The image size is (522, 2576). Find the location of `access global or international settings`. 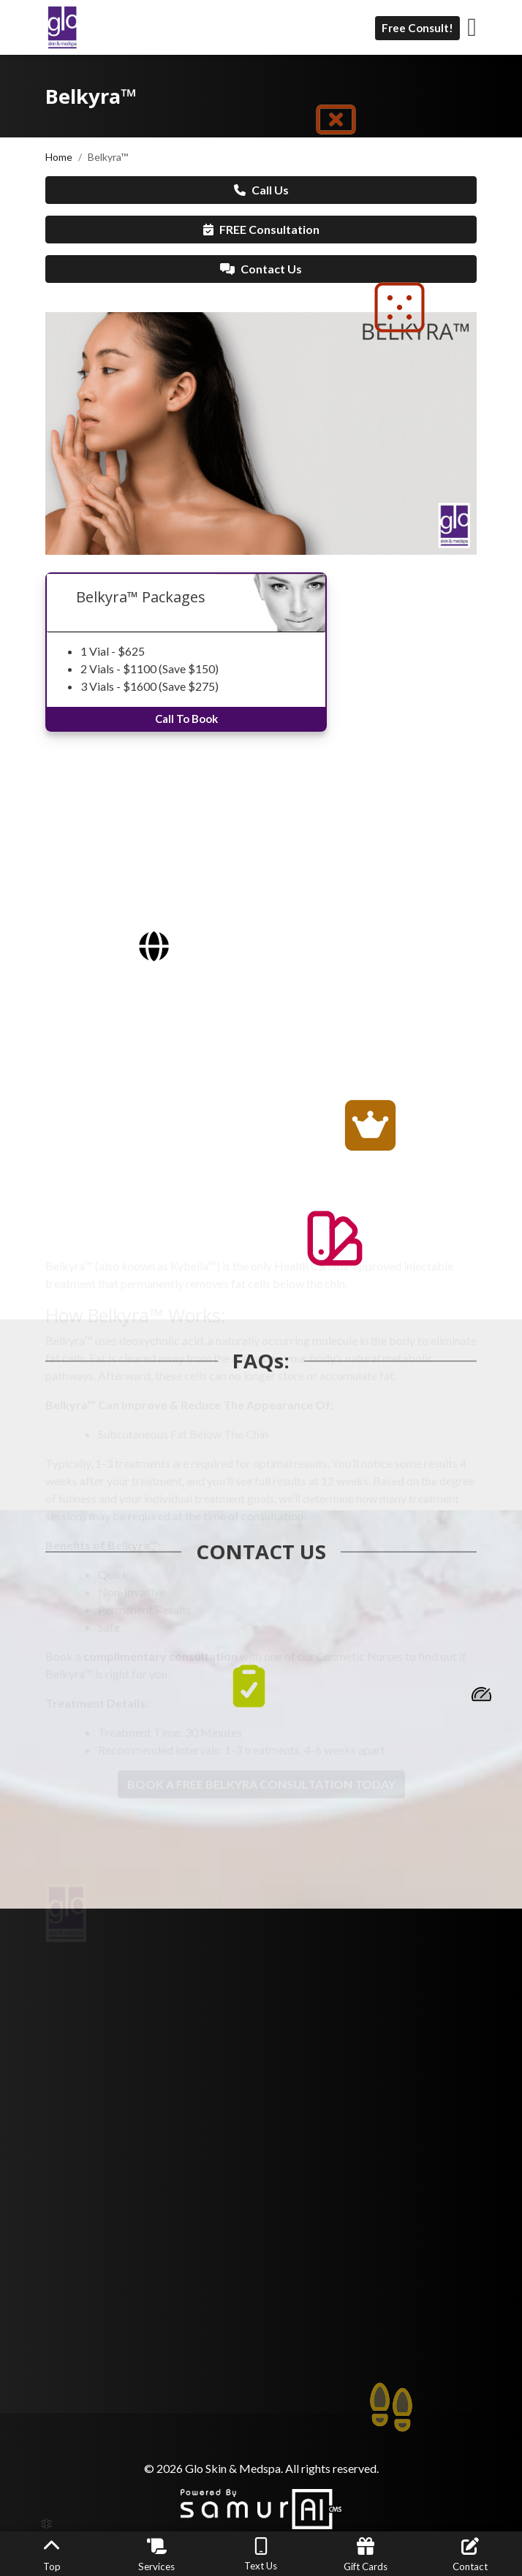

access global or international settings is located at coordinates (154, 946).